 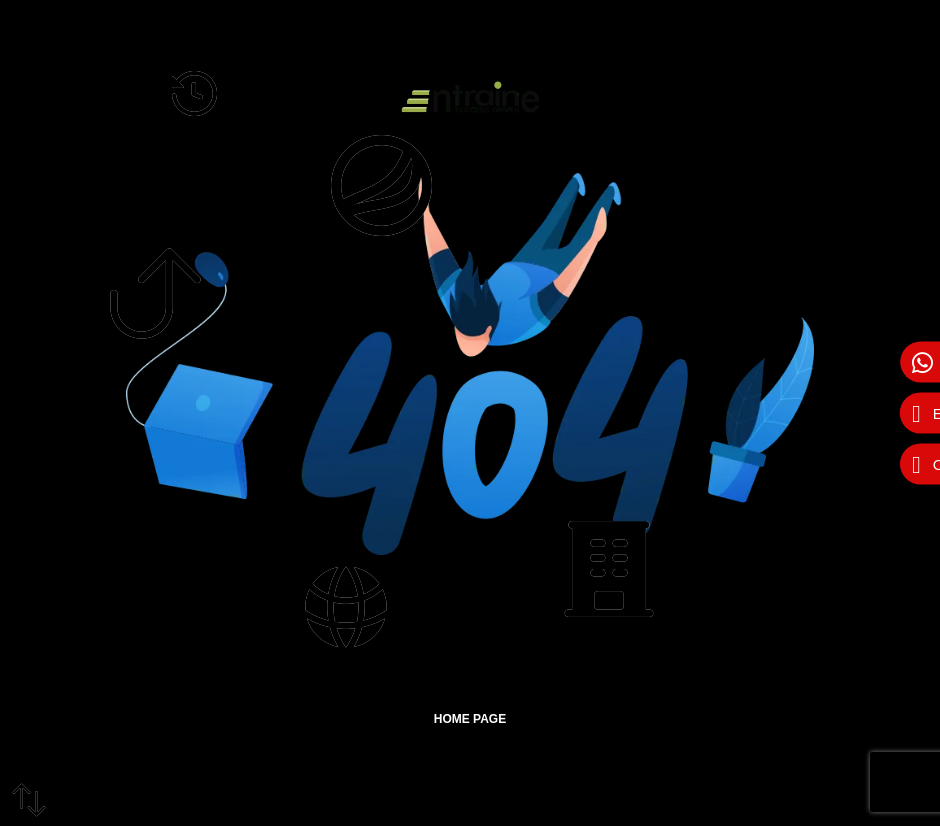 What do you see at coordinates (155, 293) in the screenshot?
I see `go back to top of page` at bounding box center [155, 293].